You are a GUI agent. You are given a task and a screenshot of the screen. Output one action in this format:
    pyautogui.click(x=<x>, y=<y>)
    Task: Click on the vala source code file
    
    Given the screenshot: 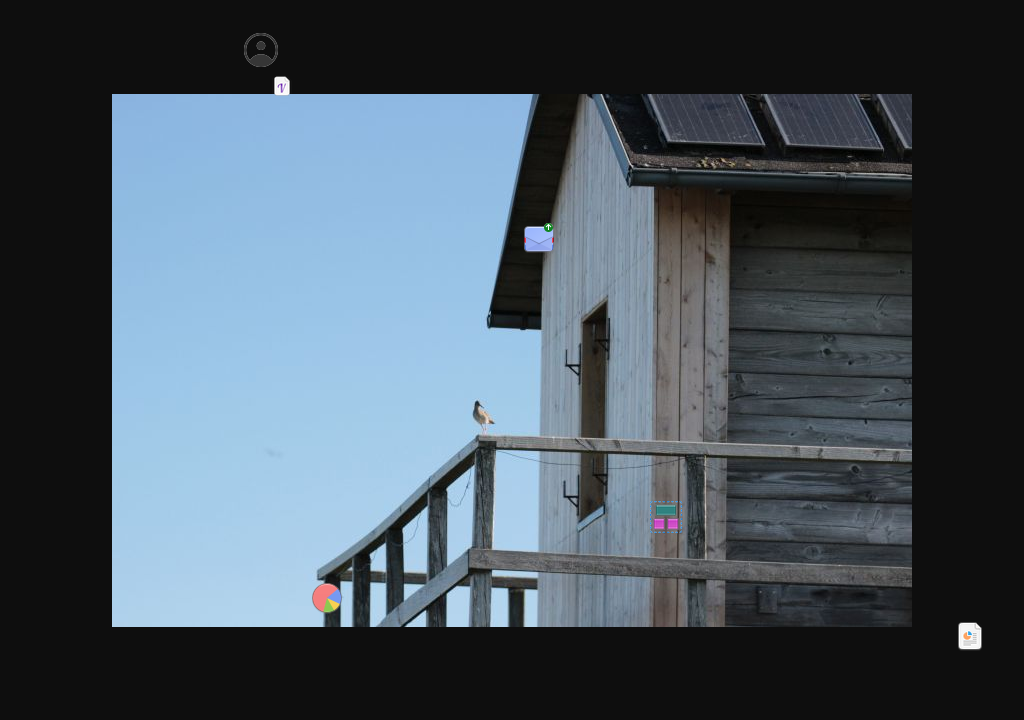 What is the action you would take?
    pyautogui.click(x=282, y=86)
    